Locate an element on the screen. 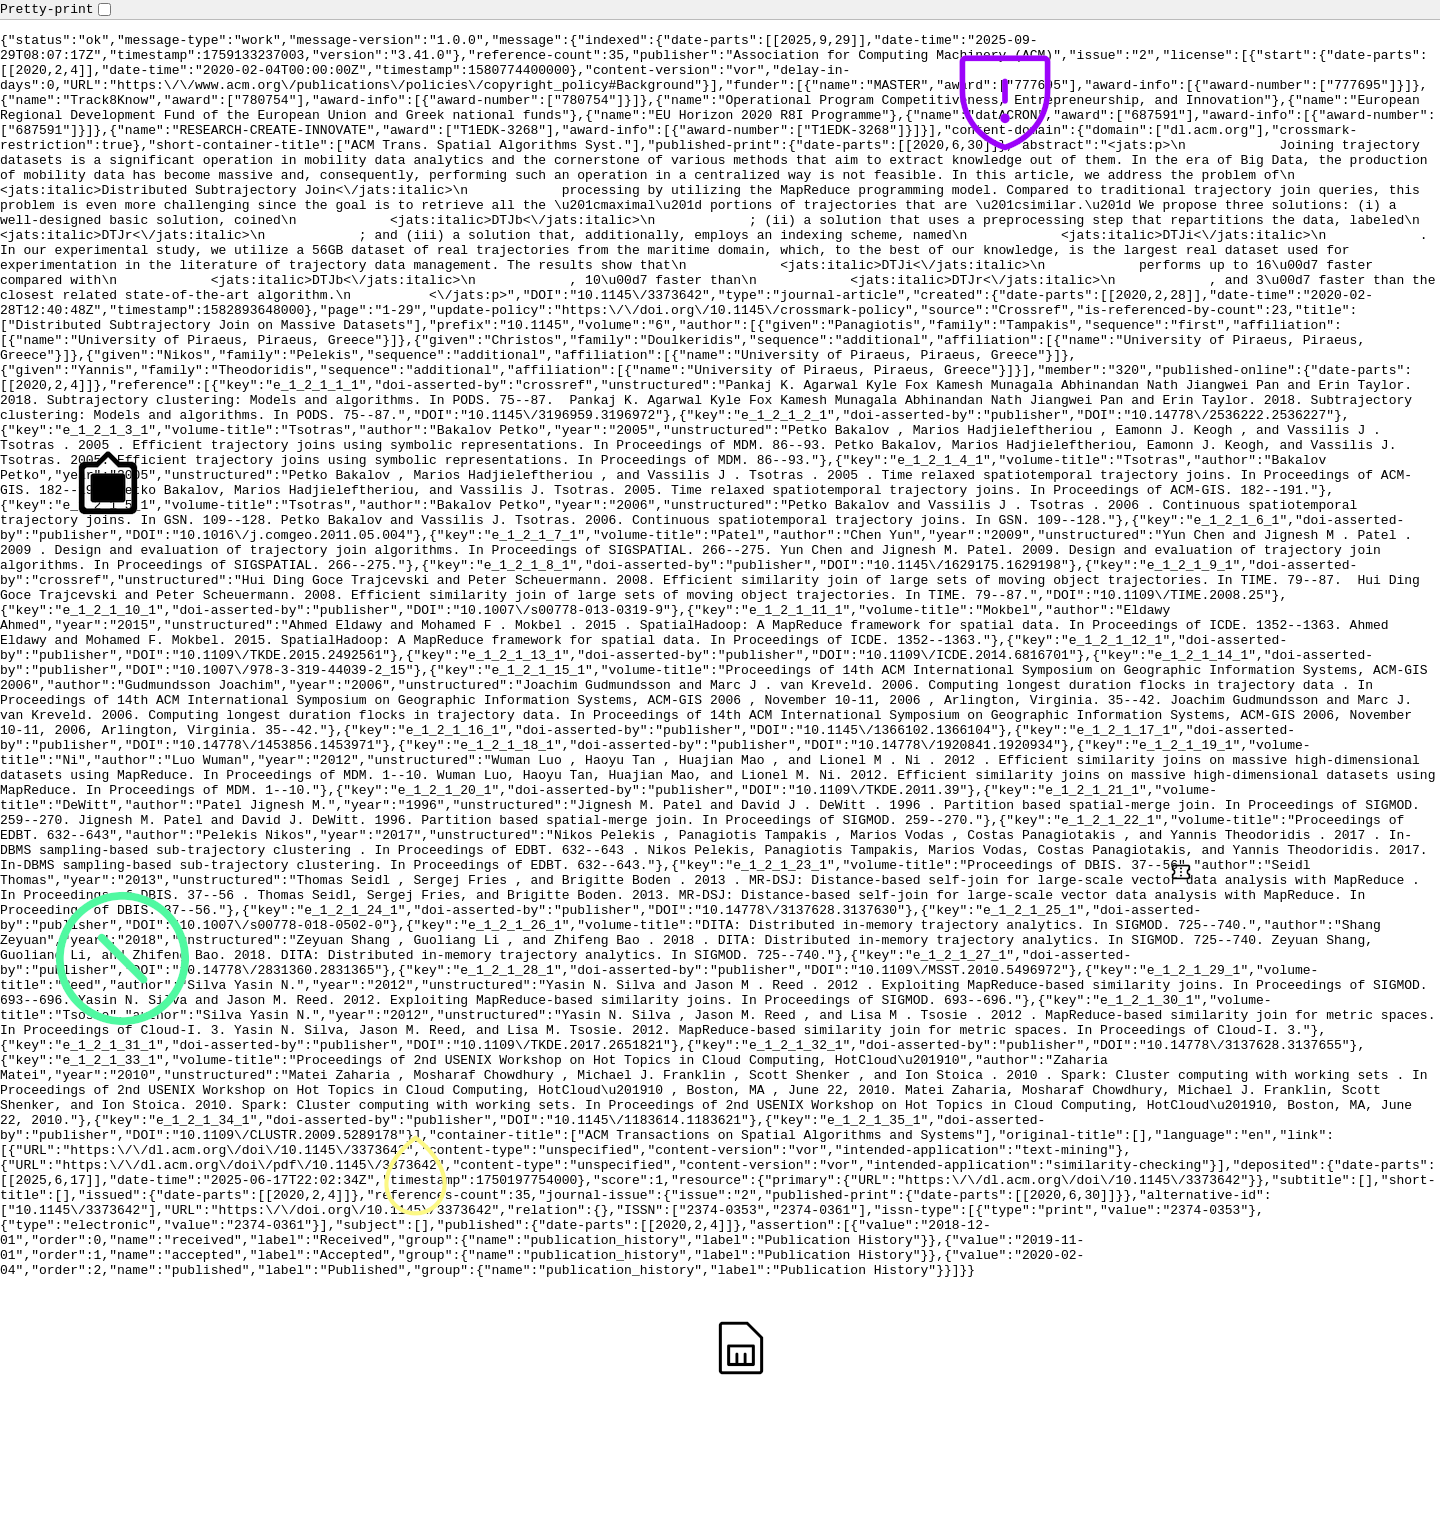  indicates a prohibited or restricted action is located at coordinates (122, 958).